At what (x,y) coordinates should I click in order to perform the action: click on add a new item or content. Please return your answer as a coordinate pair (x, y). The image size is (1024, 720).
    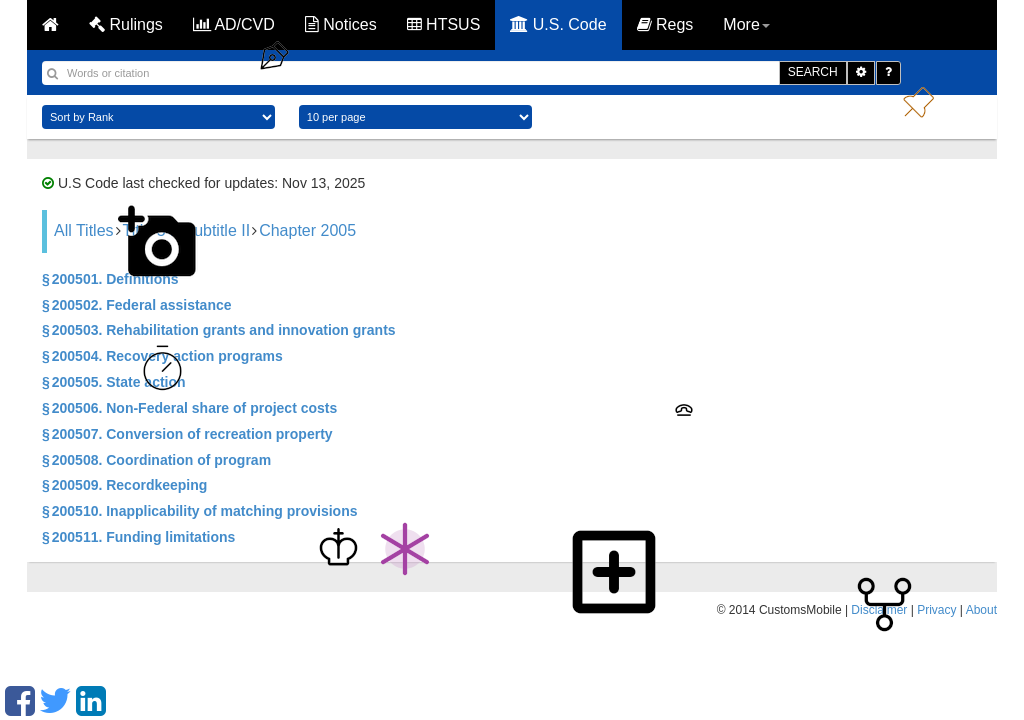
    Looking at the image, I should click on (614, 572).